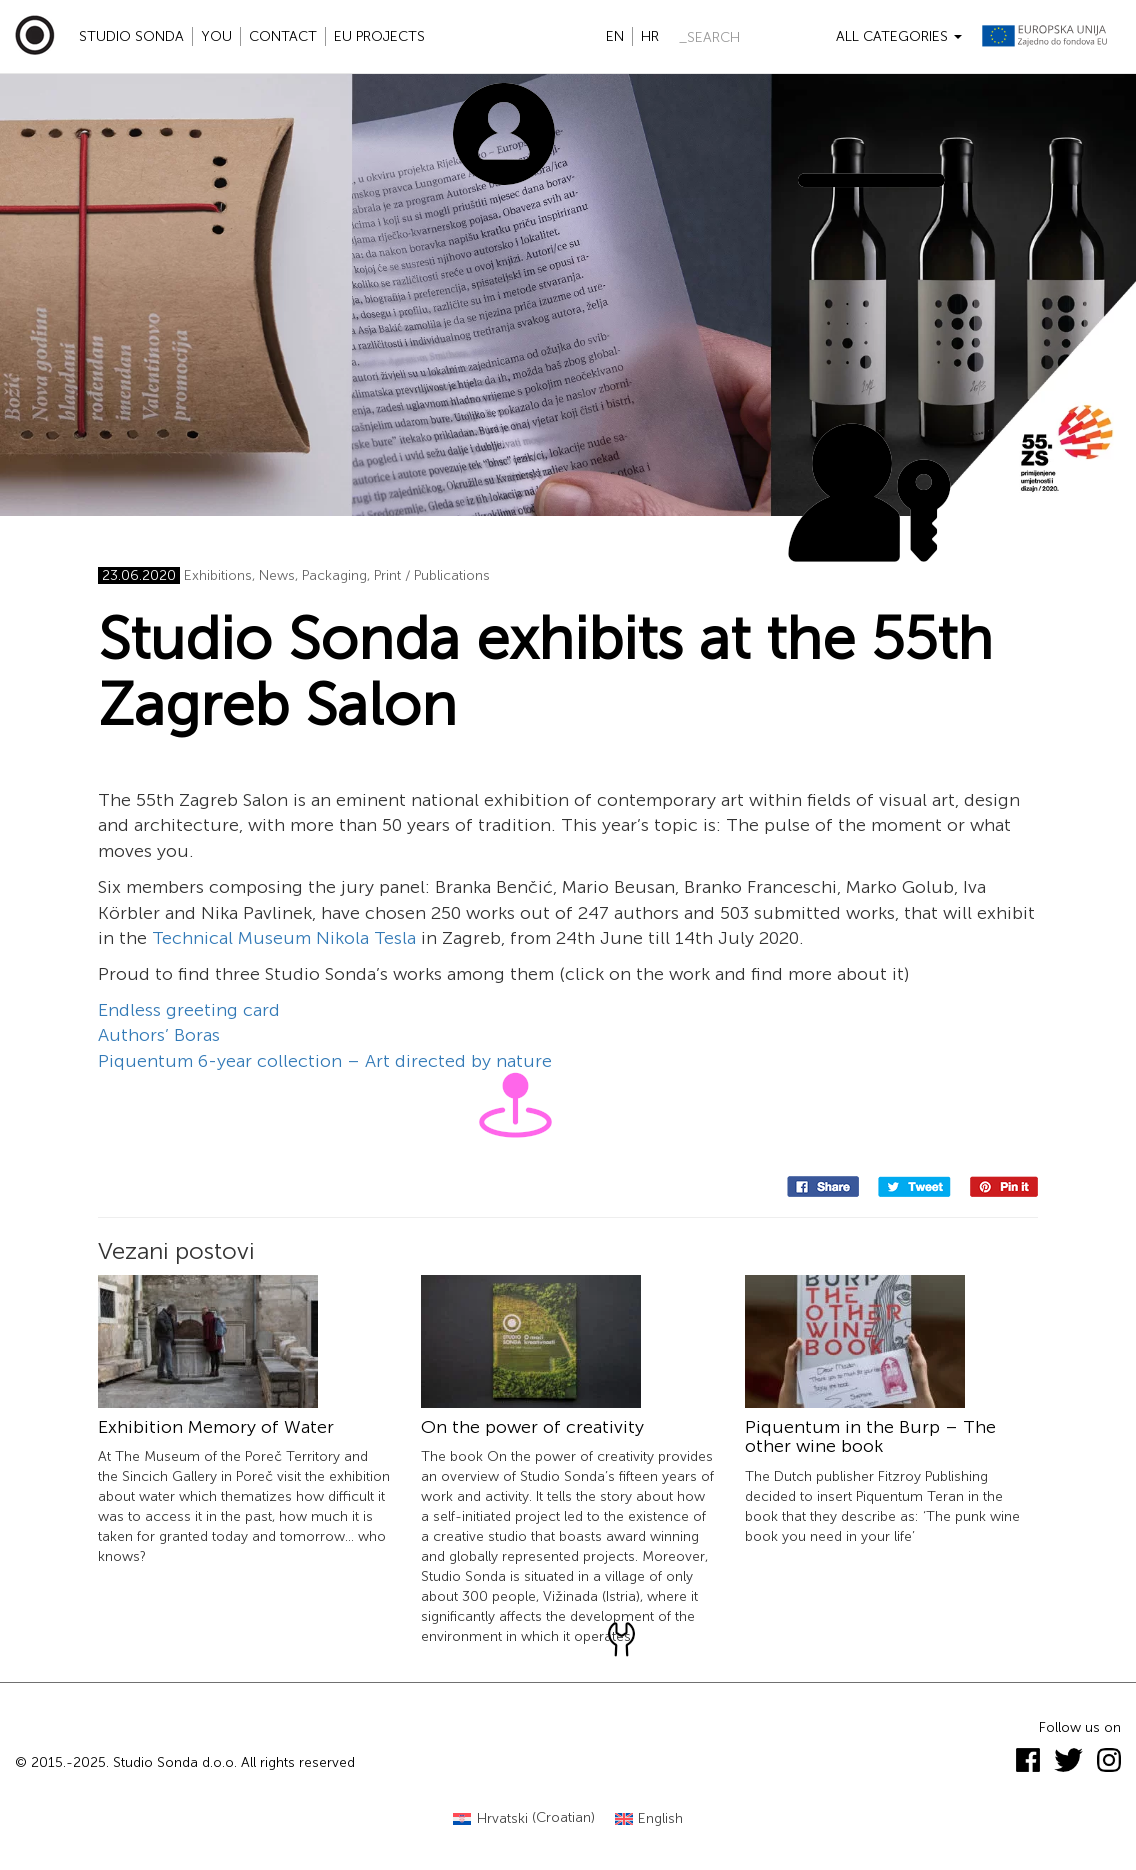 The width and height of the screenshot is (1136, 1870). Describe the element at coordinates (515, 1106) in the screenshot. I see `view location area or radius` at that location.